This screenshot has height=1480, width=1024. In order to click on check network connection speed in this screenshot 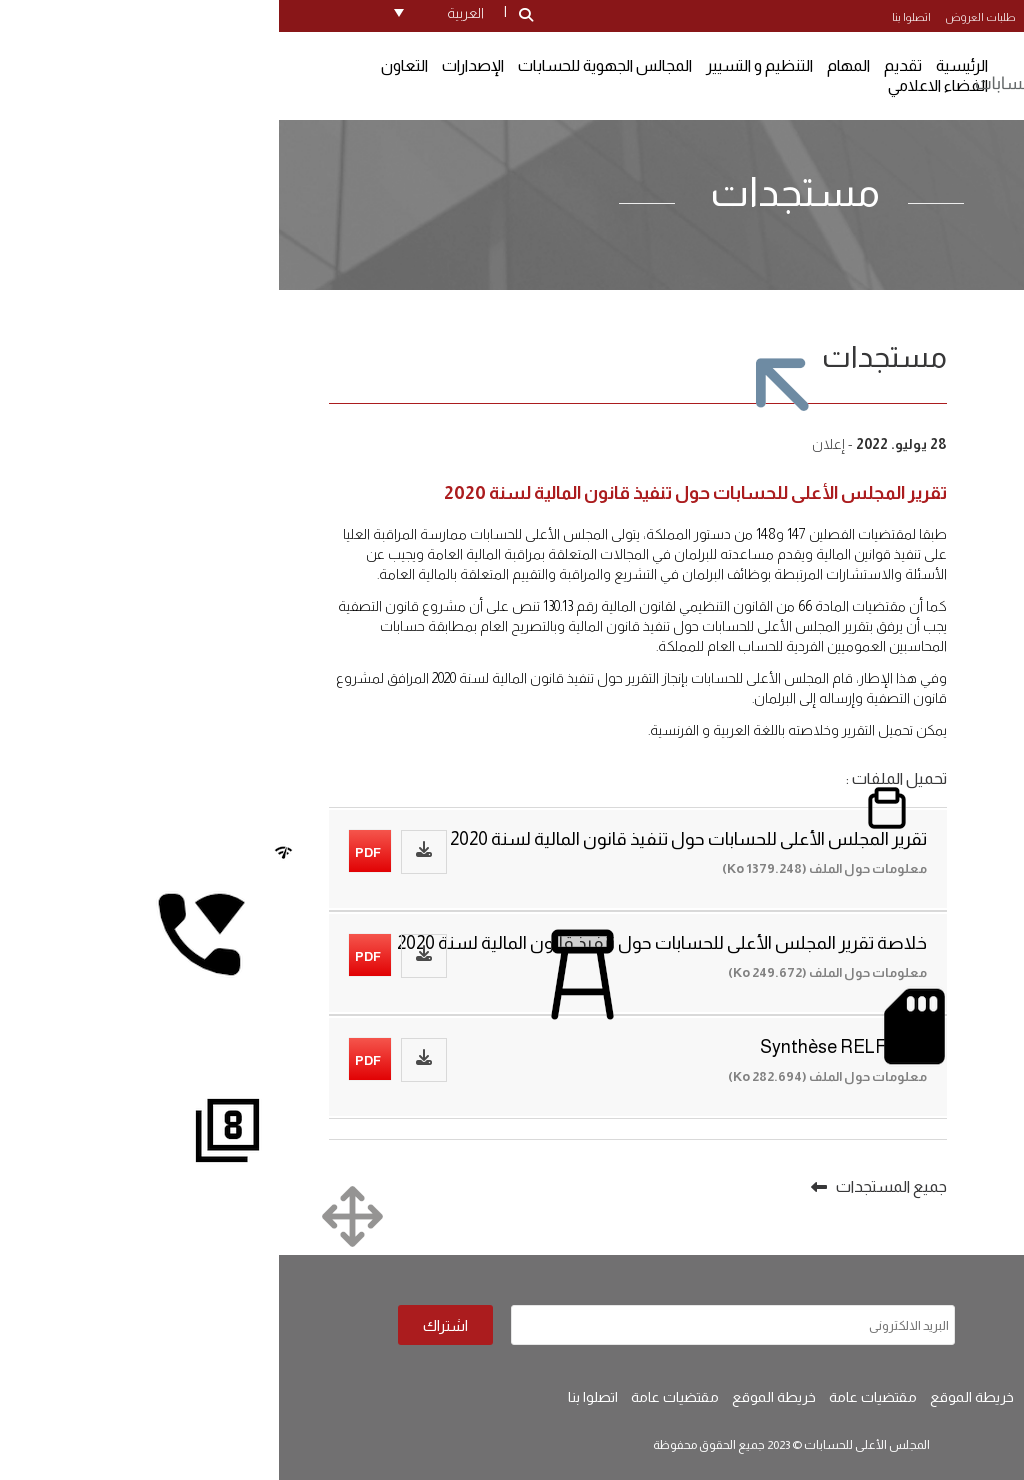, I will do `click(283, 852)`.